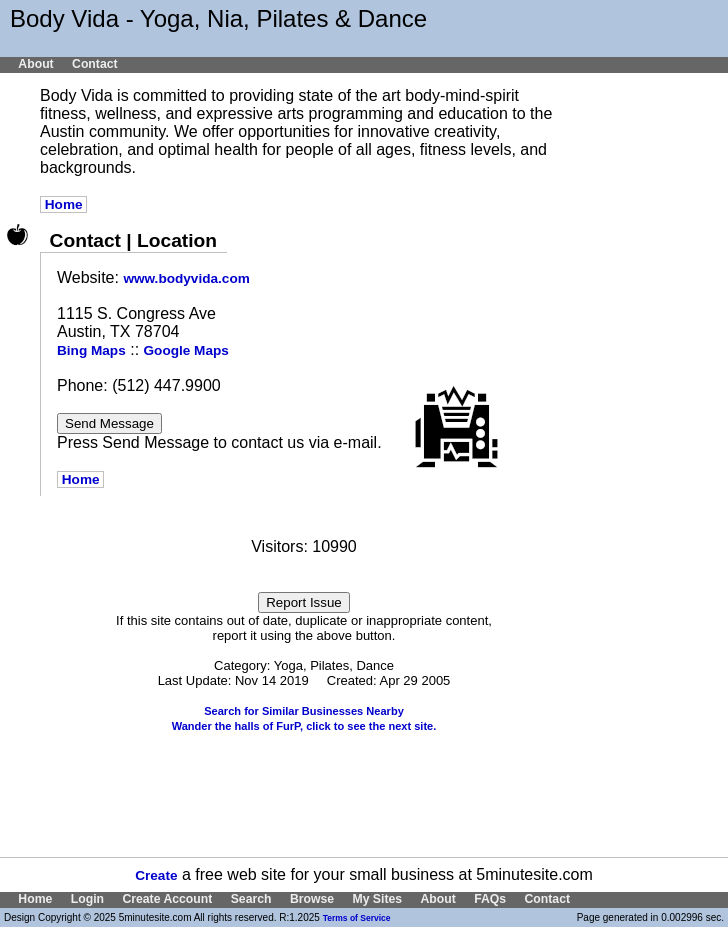 Image resolution: width=728 pixels, height=945 pixels. What do you see at coordinates (456, 426) in the screenshot?
I see `access power generator controls` at bounding box center [456, 426].